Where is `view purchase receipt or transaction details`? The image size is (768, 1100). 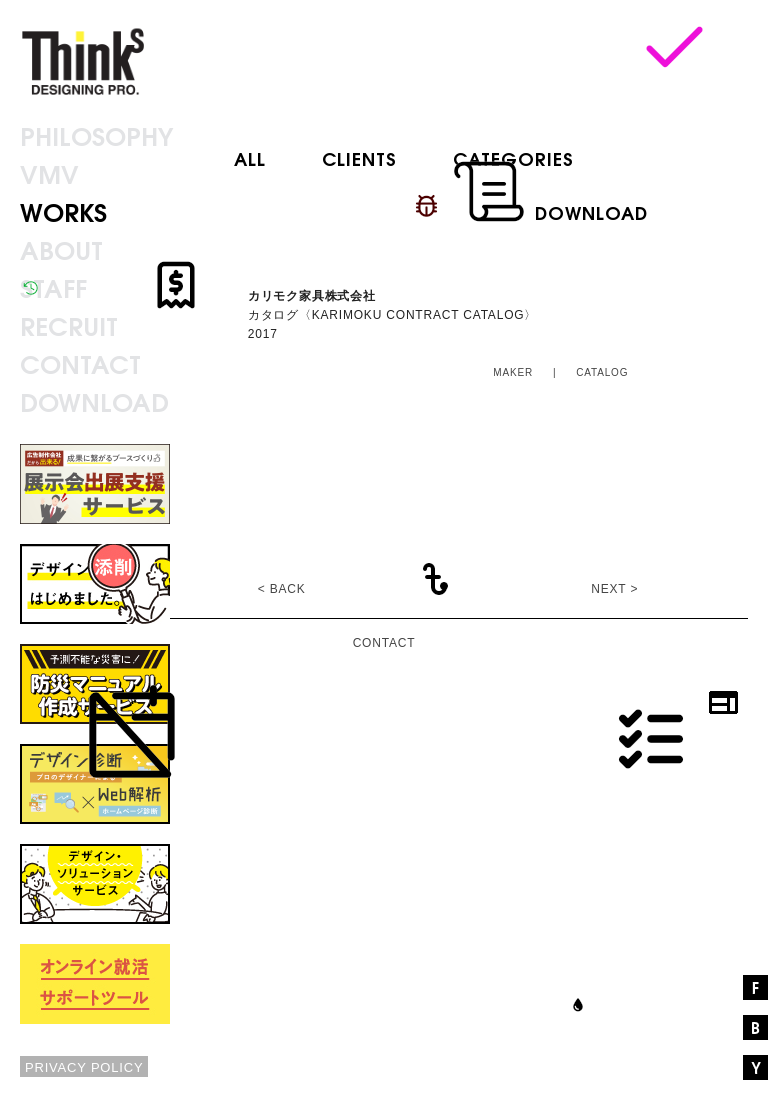
view purchase receipt or transaction details is located at coordinates (176, 285).